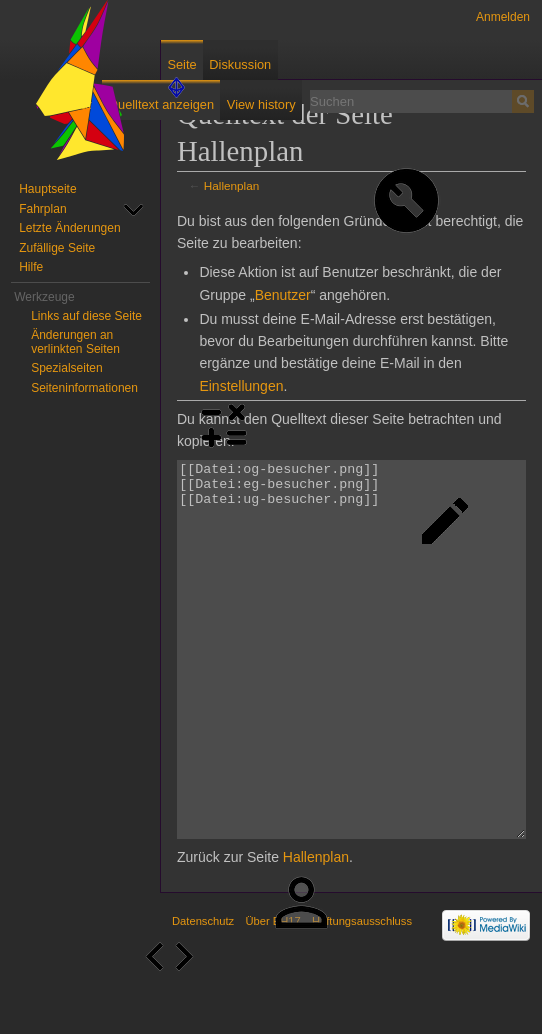  I want to click on expand a collapsed section or menu, so click(133, 209).